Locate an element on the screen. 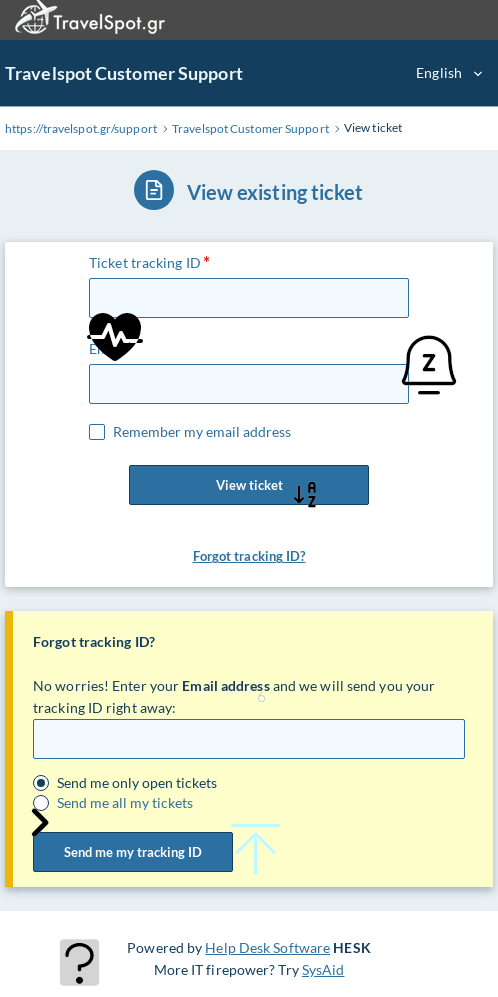 The width and height of the screenshot is (498, 997). navigate to the next item or page is located at coordinates (39, 822).